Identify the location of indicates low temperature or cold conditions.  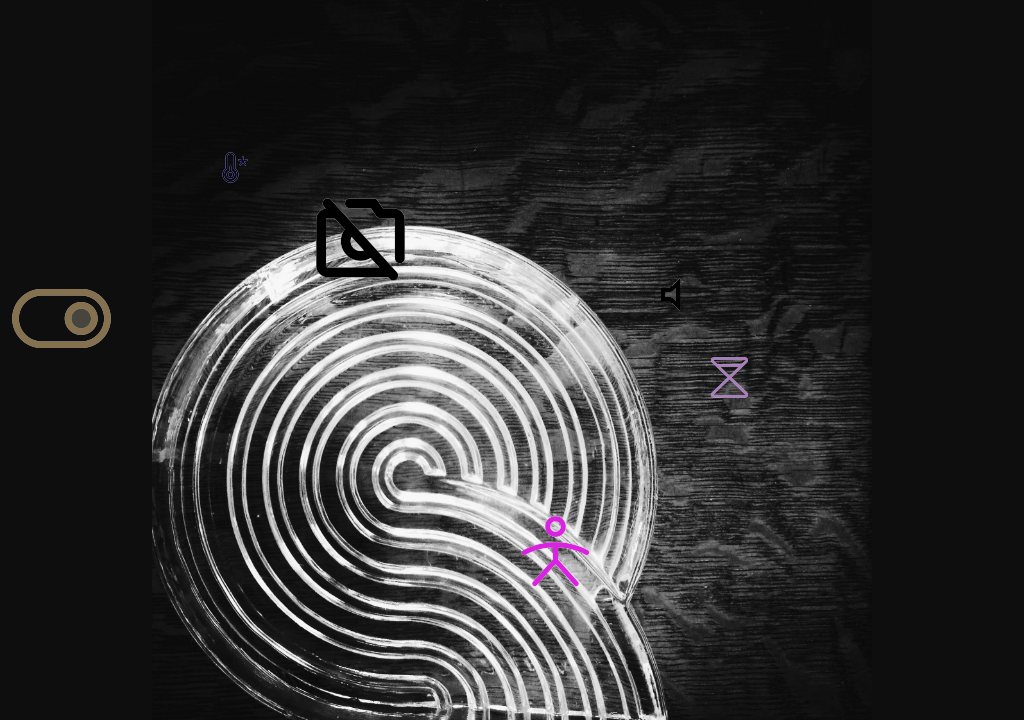
(231, 167).